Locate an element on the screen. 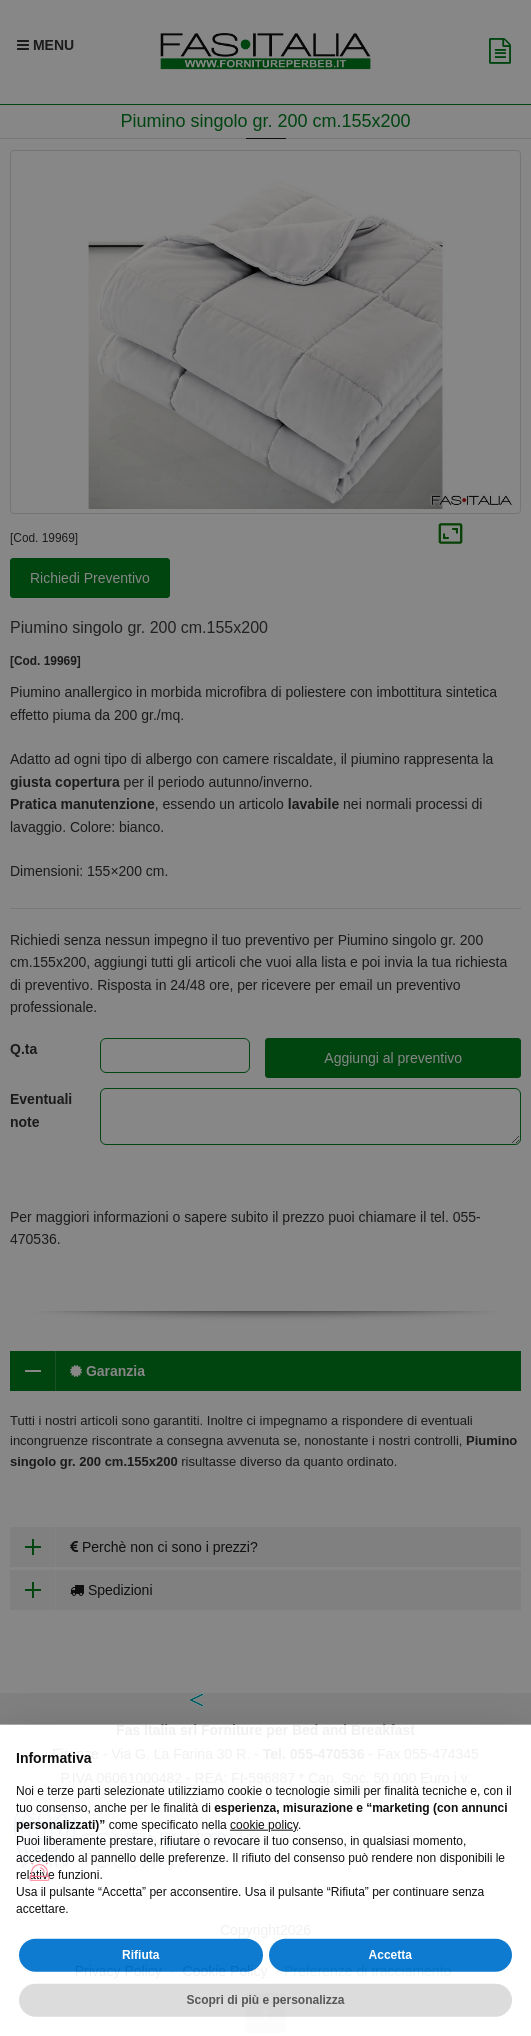 The width and height of the screenshot is (531, 2036). emergency alert or warning notification is located at coordinates (39, 1872).